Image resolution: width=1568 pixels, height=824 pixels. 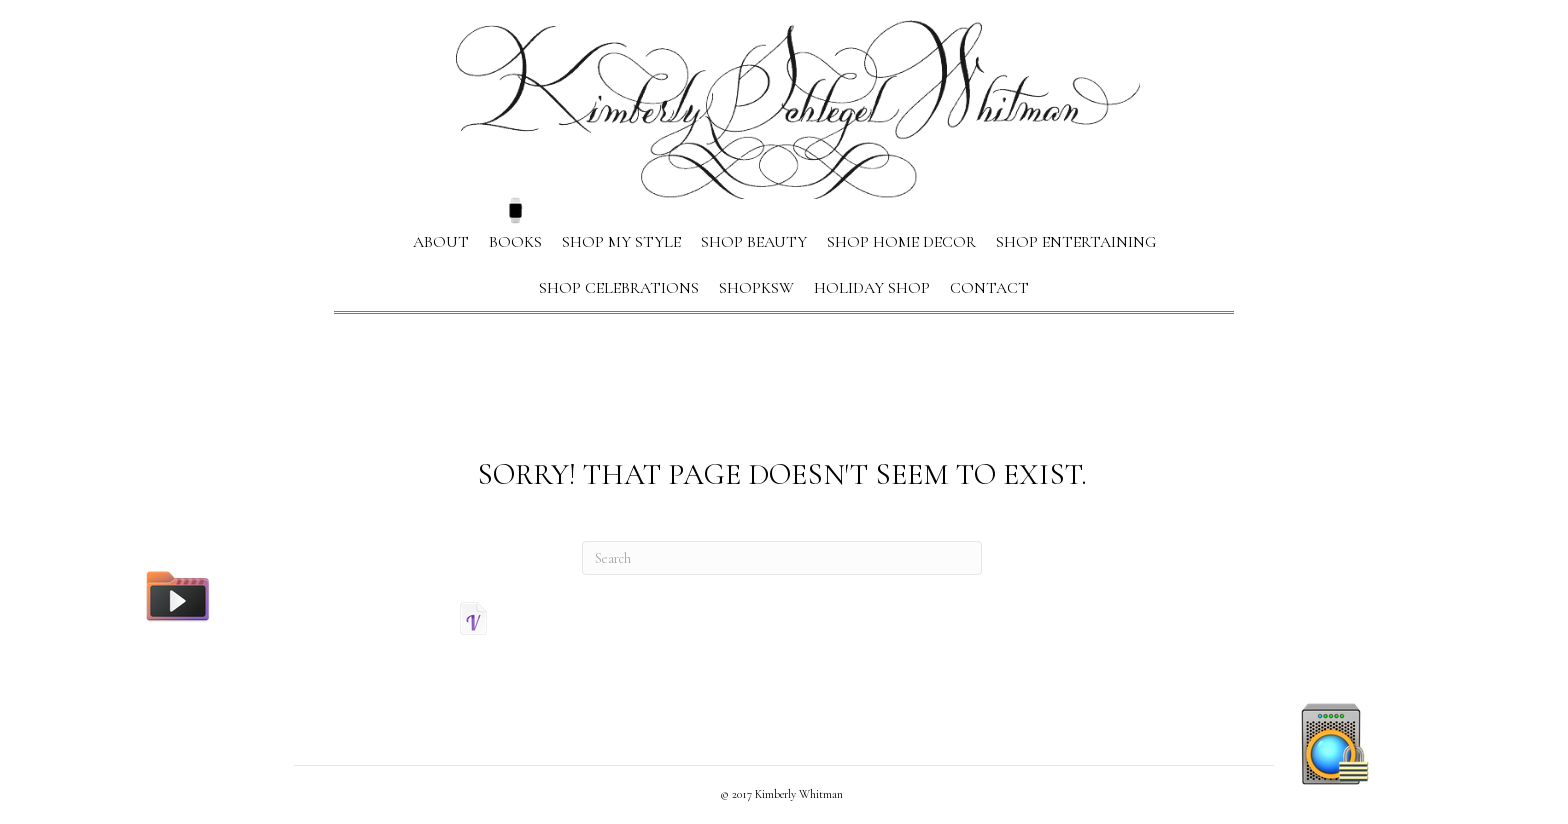 What do you see at coordinates (1331, 744) in the screenshot?
I see `indicates a locked non-RAID storage device` at bounding box center [1331, 744].